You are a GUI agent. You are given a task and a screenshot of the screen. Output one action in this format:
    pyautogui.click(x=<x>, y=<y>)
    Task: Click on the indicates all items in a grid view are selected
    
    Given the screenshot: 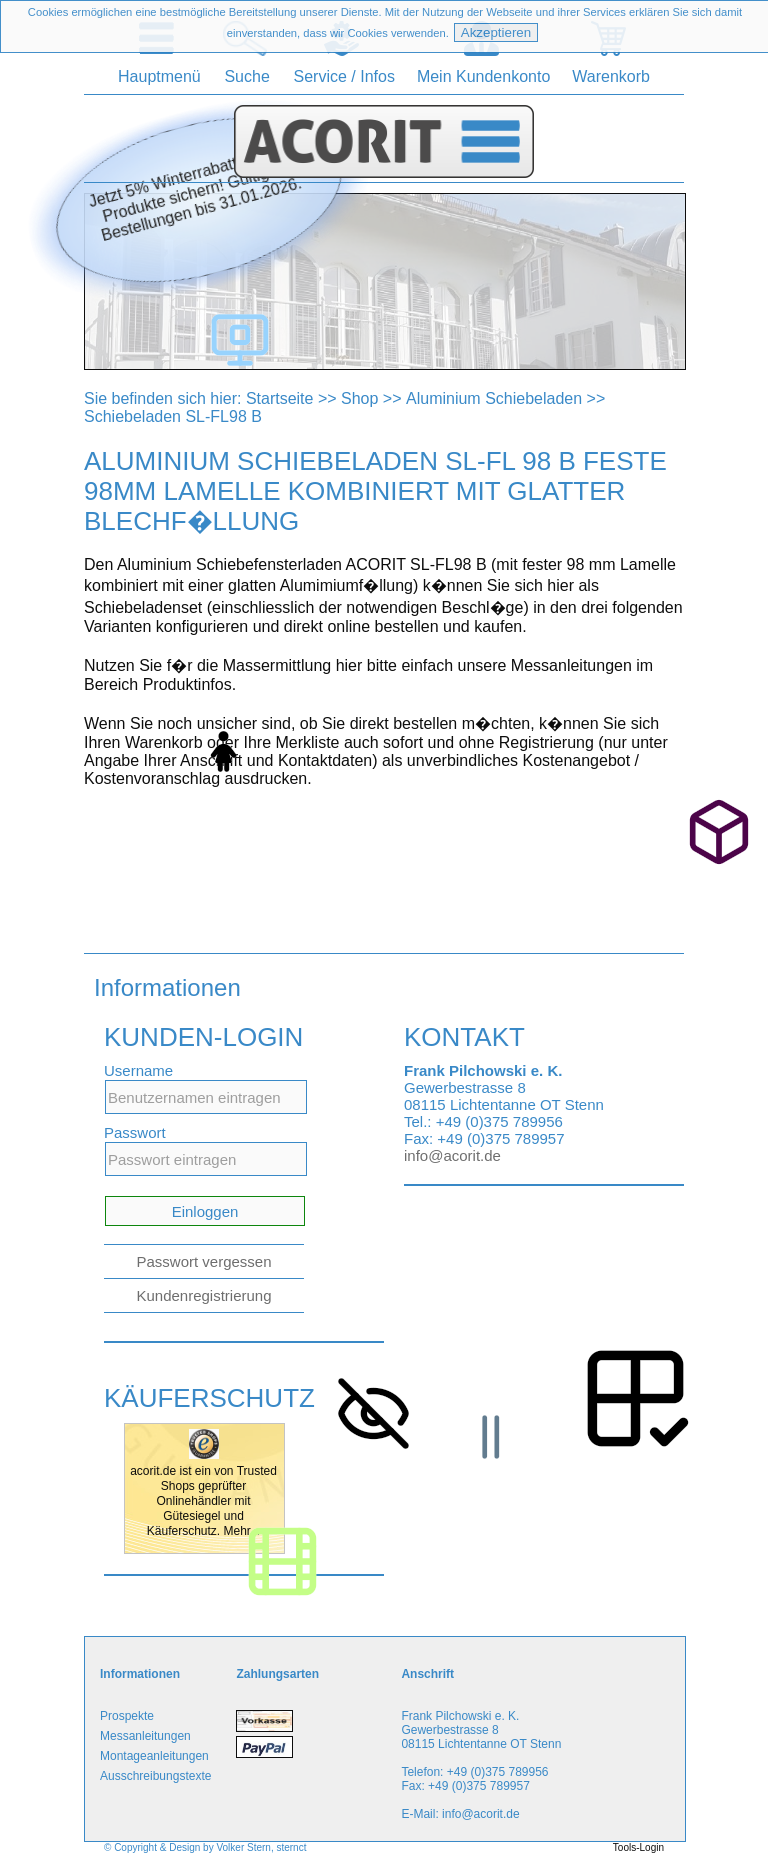 What is the action you would take?
    pyautogui.click(x=635, y=1398)
    